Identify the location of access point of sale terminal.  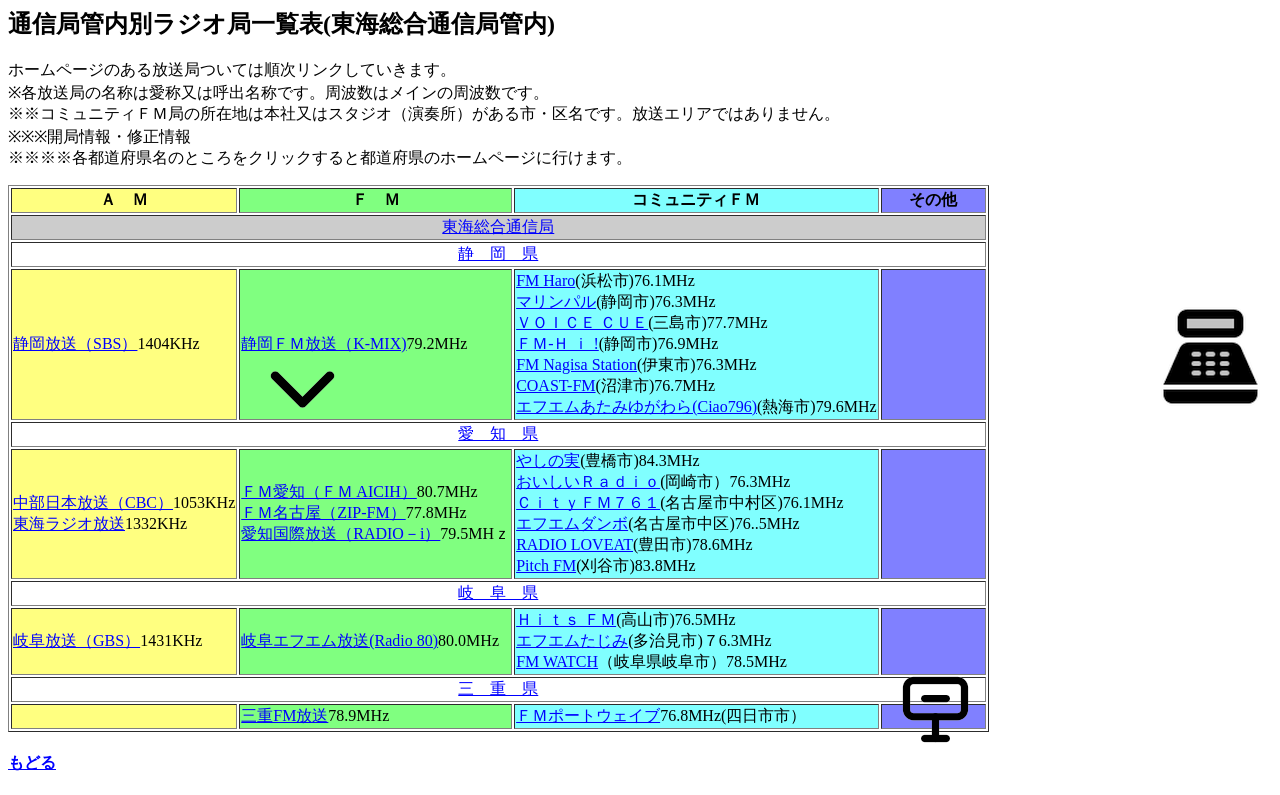
(1210, 356).